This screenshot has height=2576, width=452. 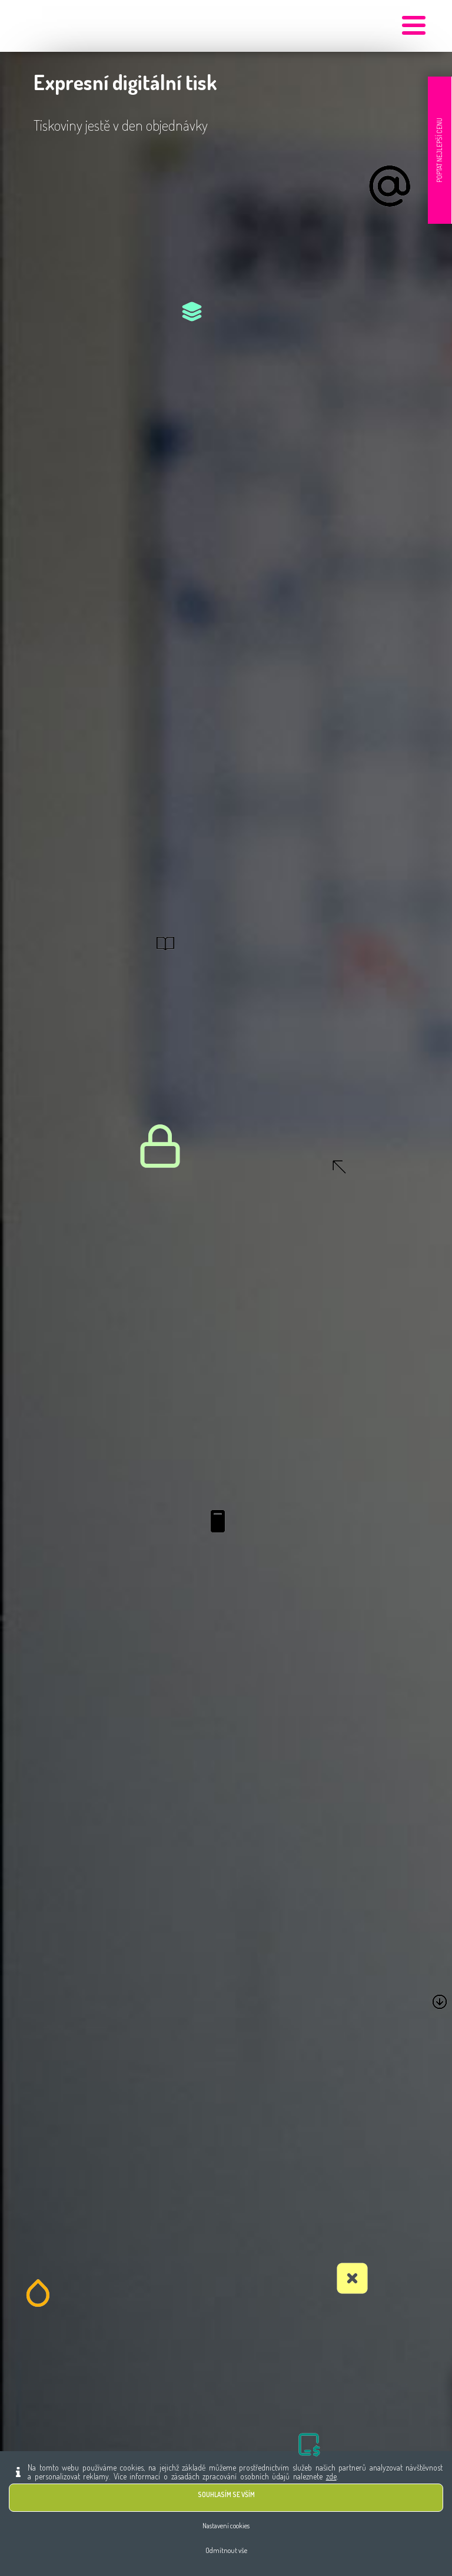 I want to click on indicates a secure or encrypted connection, so click(x=160, y=1146).